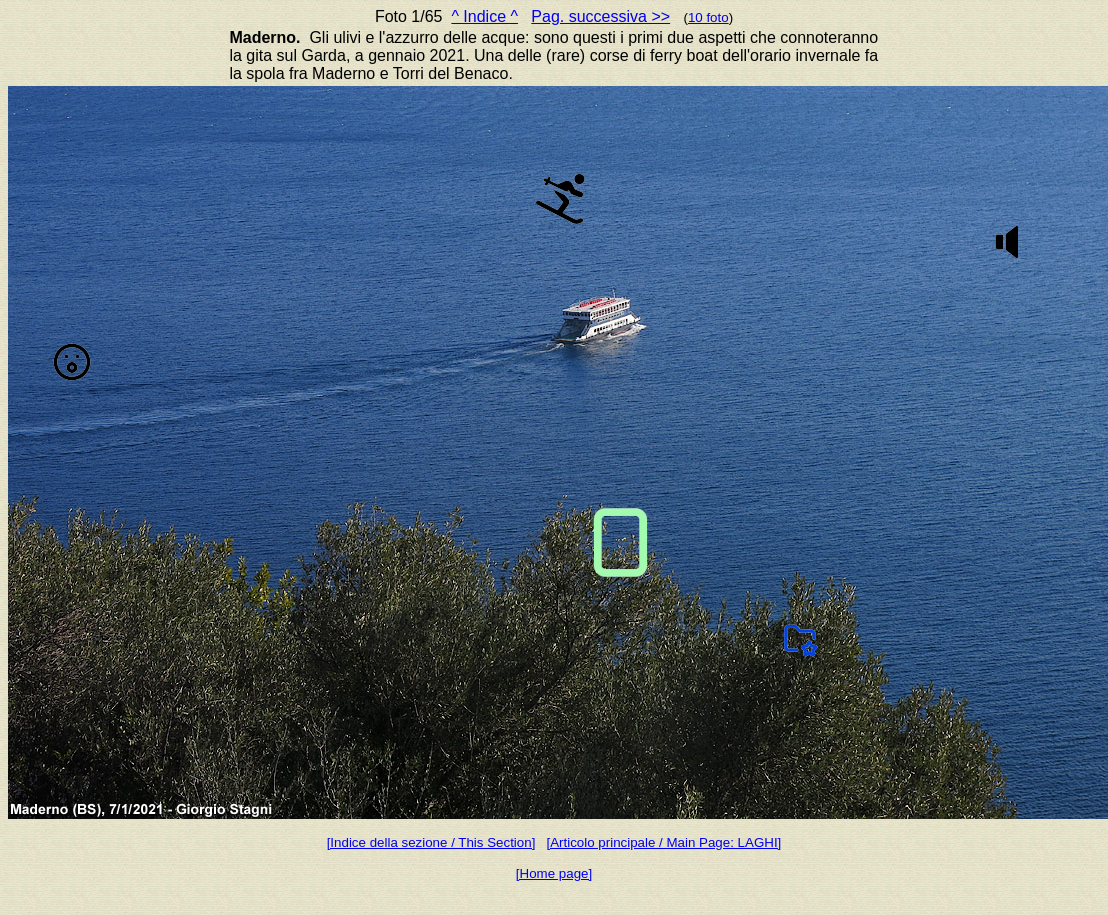 The width and height of the screenshot is (1108, 915). Describe the element at coordinates (562, 197) in the screenshot. I see `filter or browse skiing activities` at that location.